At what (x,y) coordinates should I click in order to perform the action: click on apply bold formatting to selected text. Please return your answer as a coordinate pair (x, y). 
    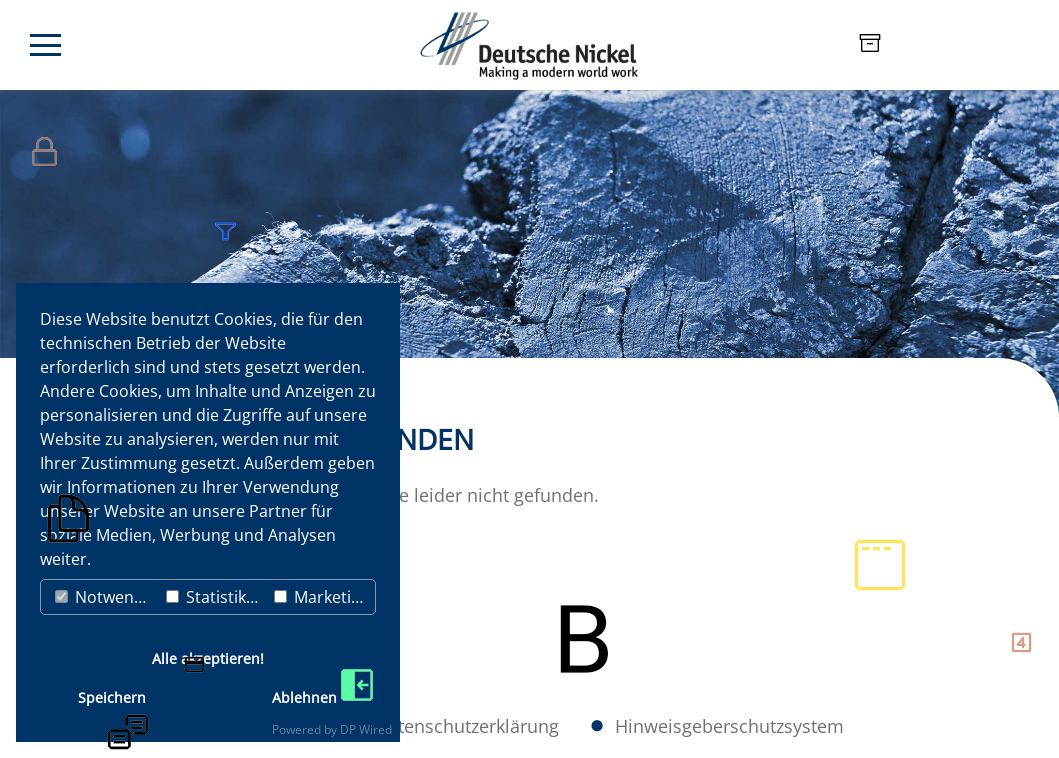
    Looking at the image, I should click on (581, 639).